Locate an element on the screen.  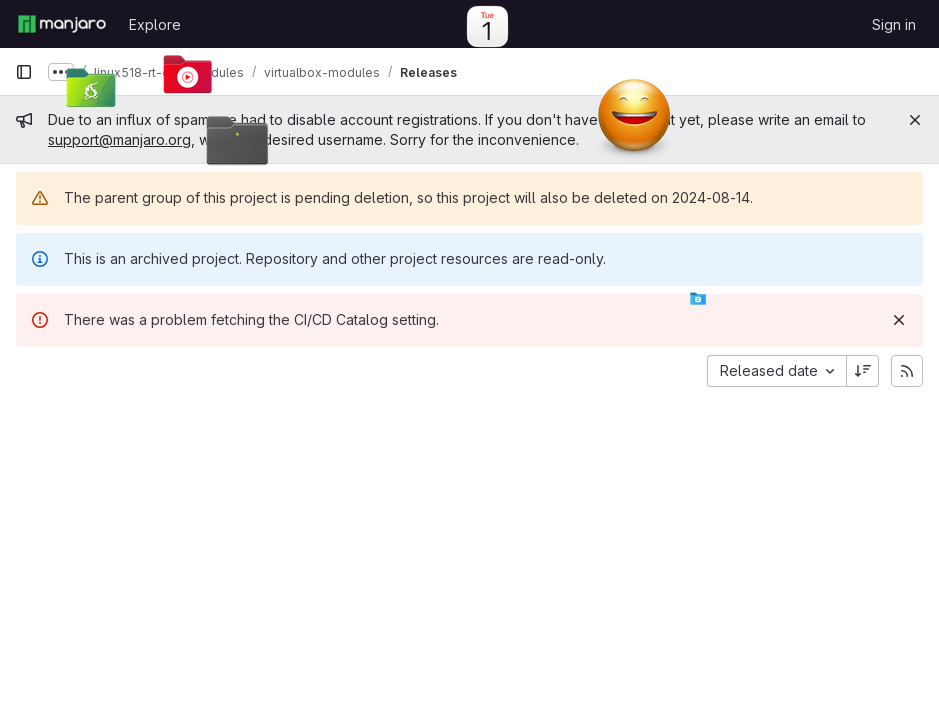
open folder containing youtube music files is located at coordinates (187, 75).